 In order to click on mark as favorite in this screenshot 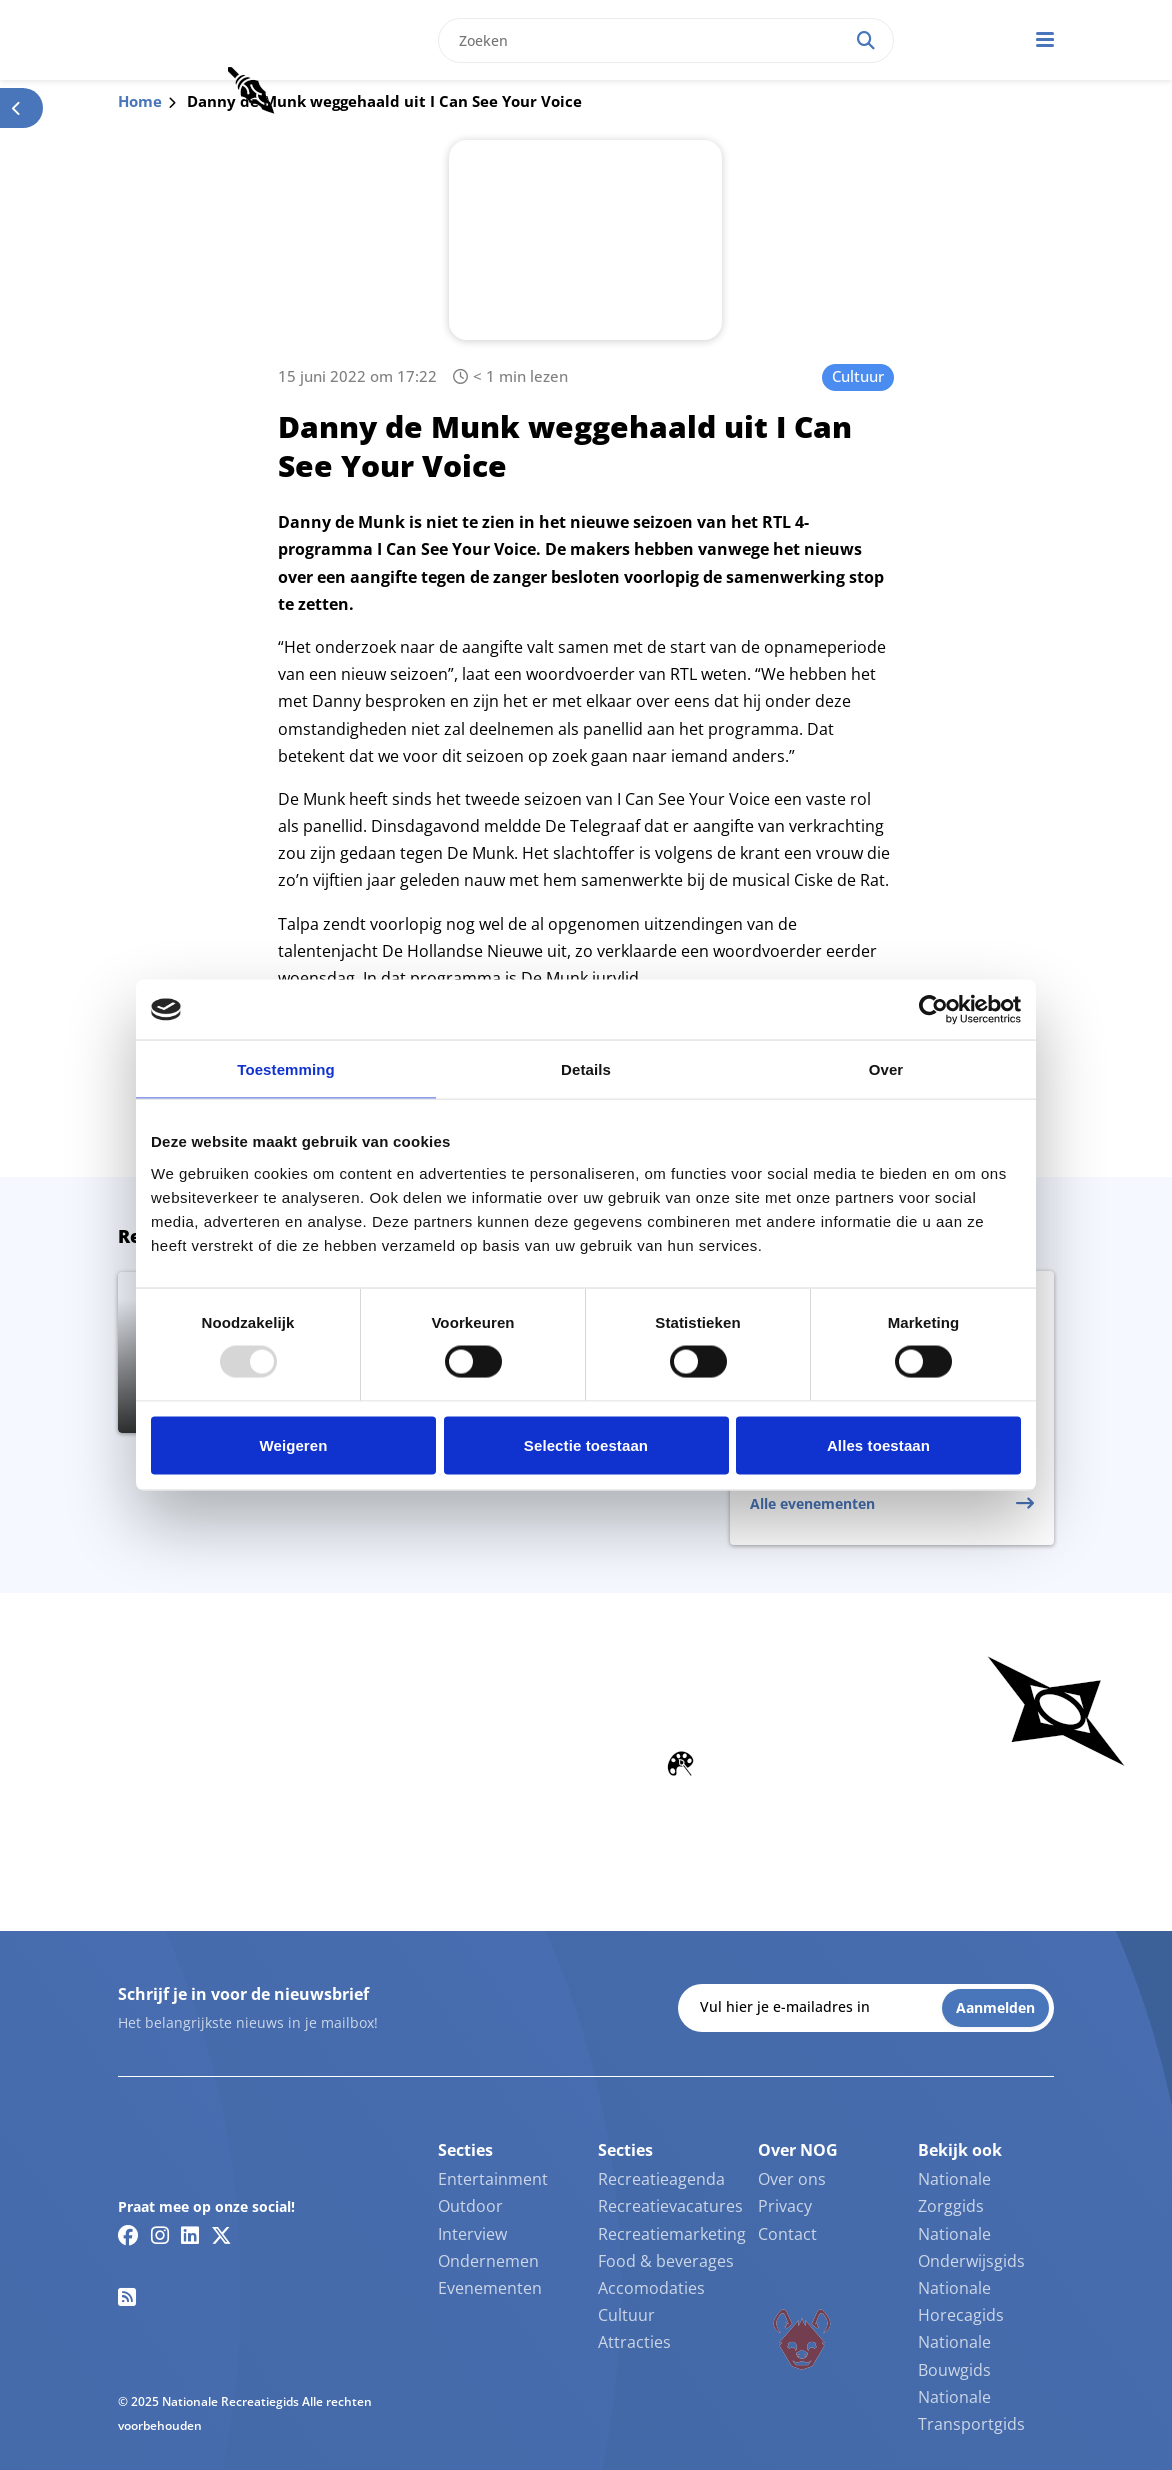, I will do `click(1056, 1710)`.